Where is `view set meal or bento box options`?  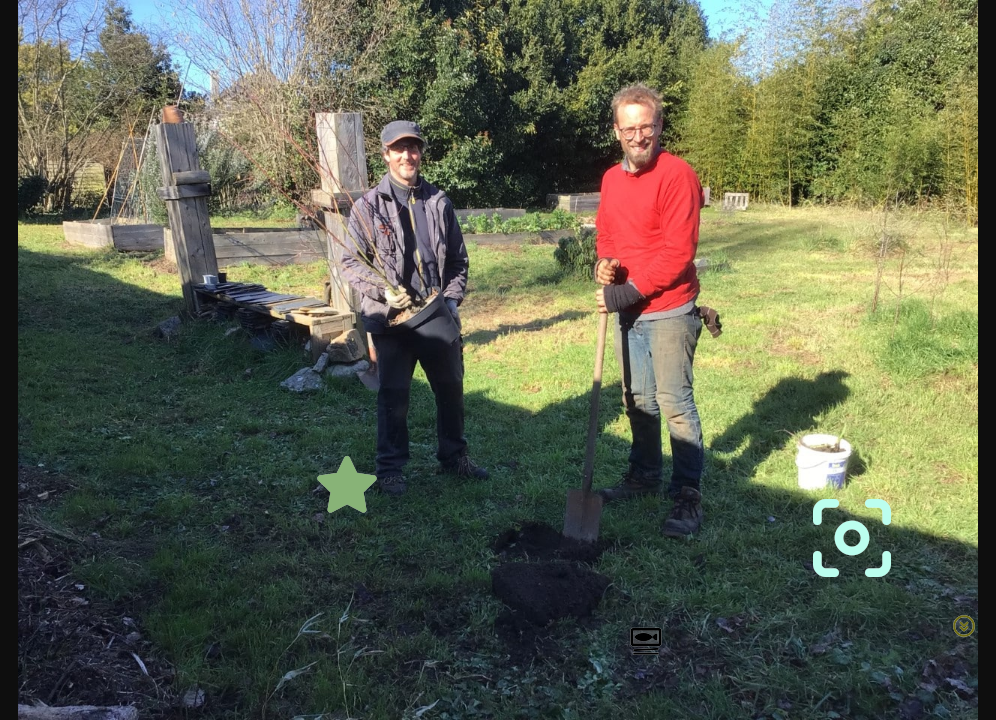 view set meal or bento box options is located at coordinates (646, 642).